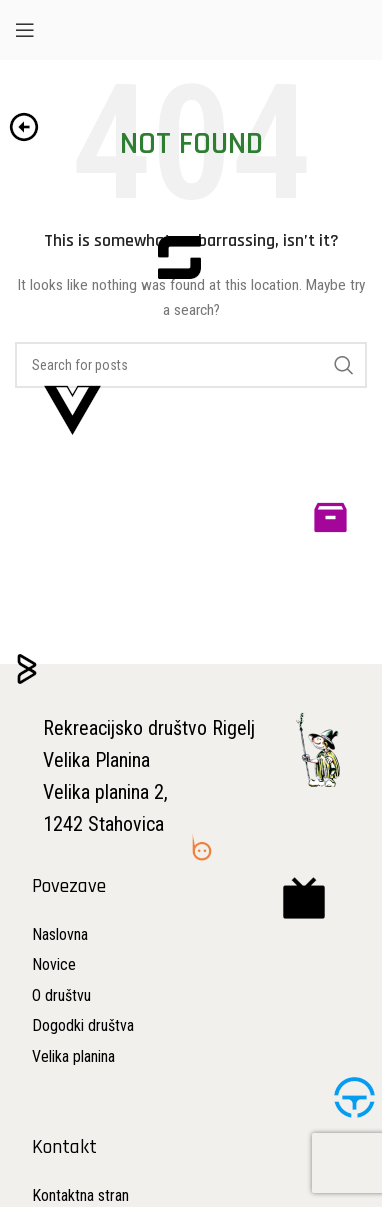  I want to click on access driving or navigation mode, so click(354, 1097).